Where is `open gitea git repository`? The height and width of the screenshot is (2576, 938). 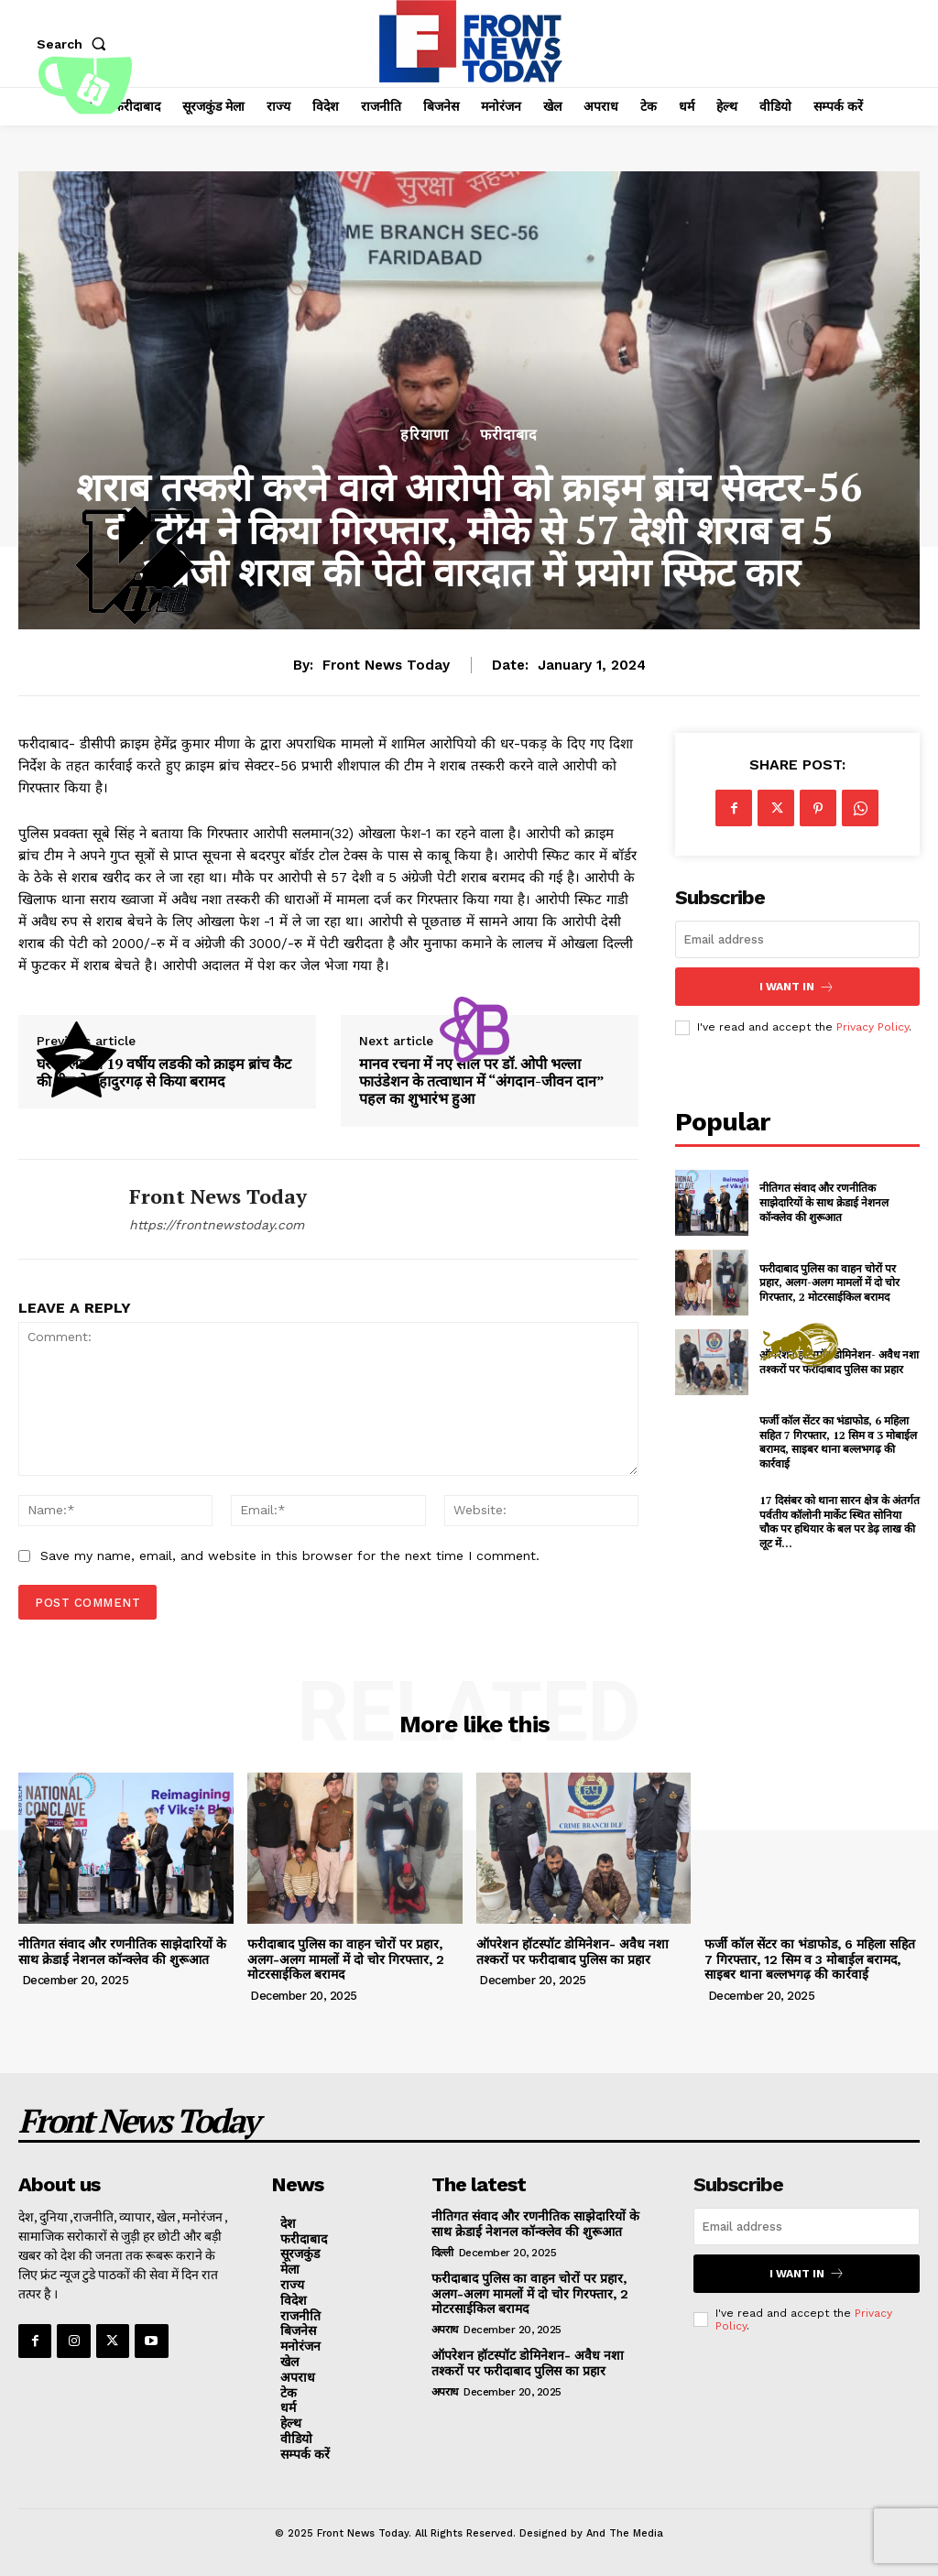 open gitea git repository is located at coordinates (85, 85).